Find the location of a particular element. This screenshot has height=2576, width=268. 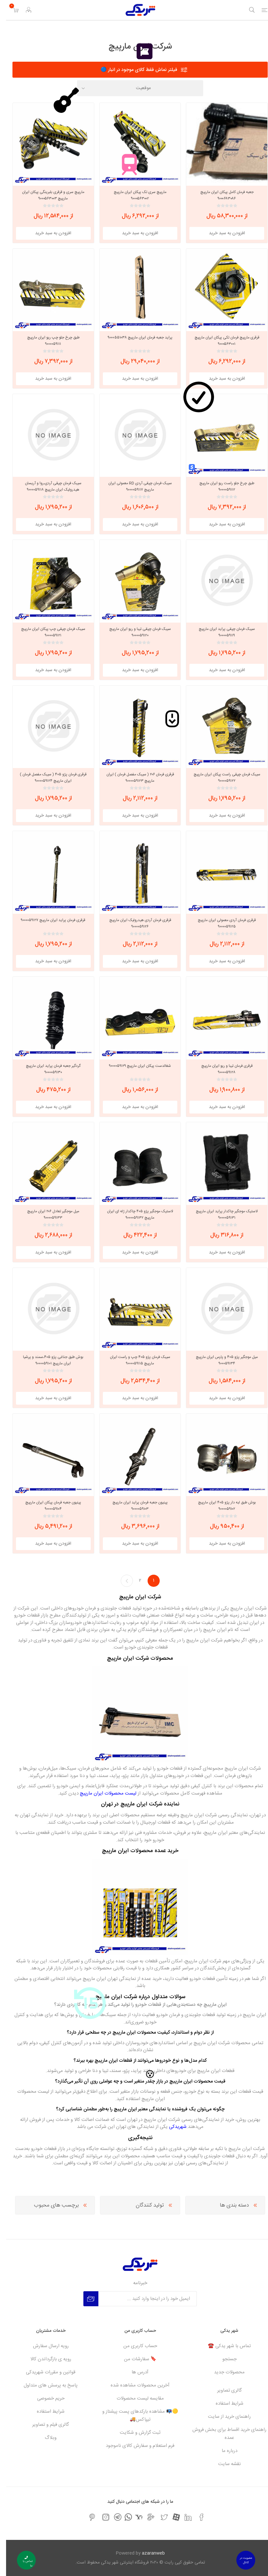

confirms a completed action or task is located at coordinates (199, 397).